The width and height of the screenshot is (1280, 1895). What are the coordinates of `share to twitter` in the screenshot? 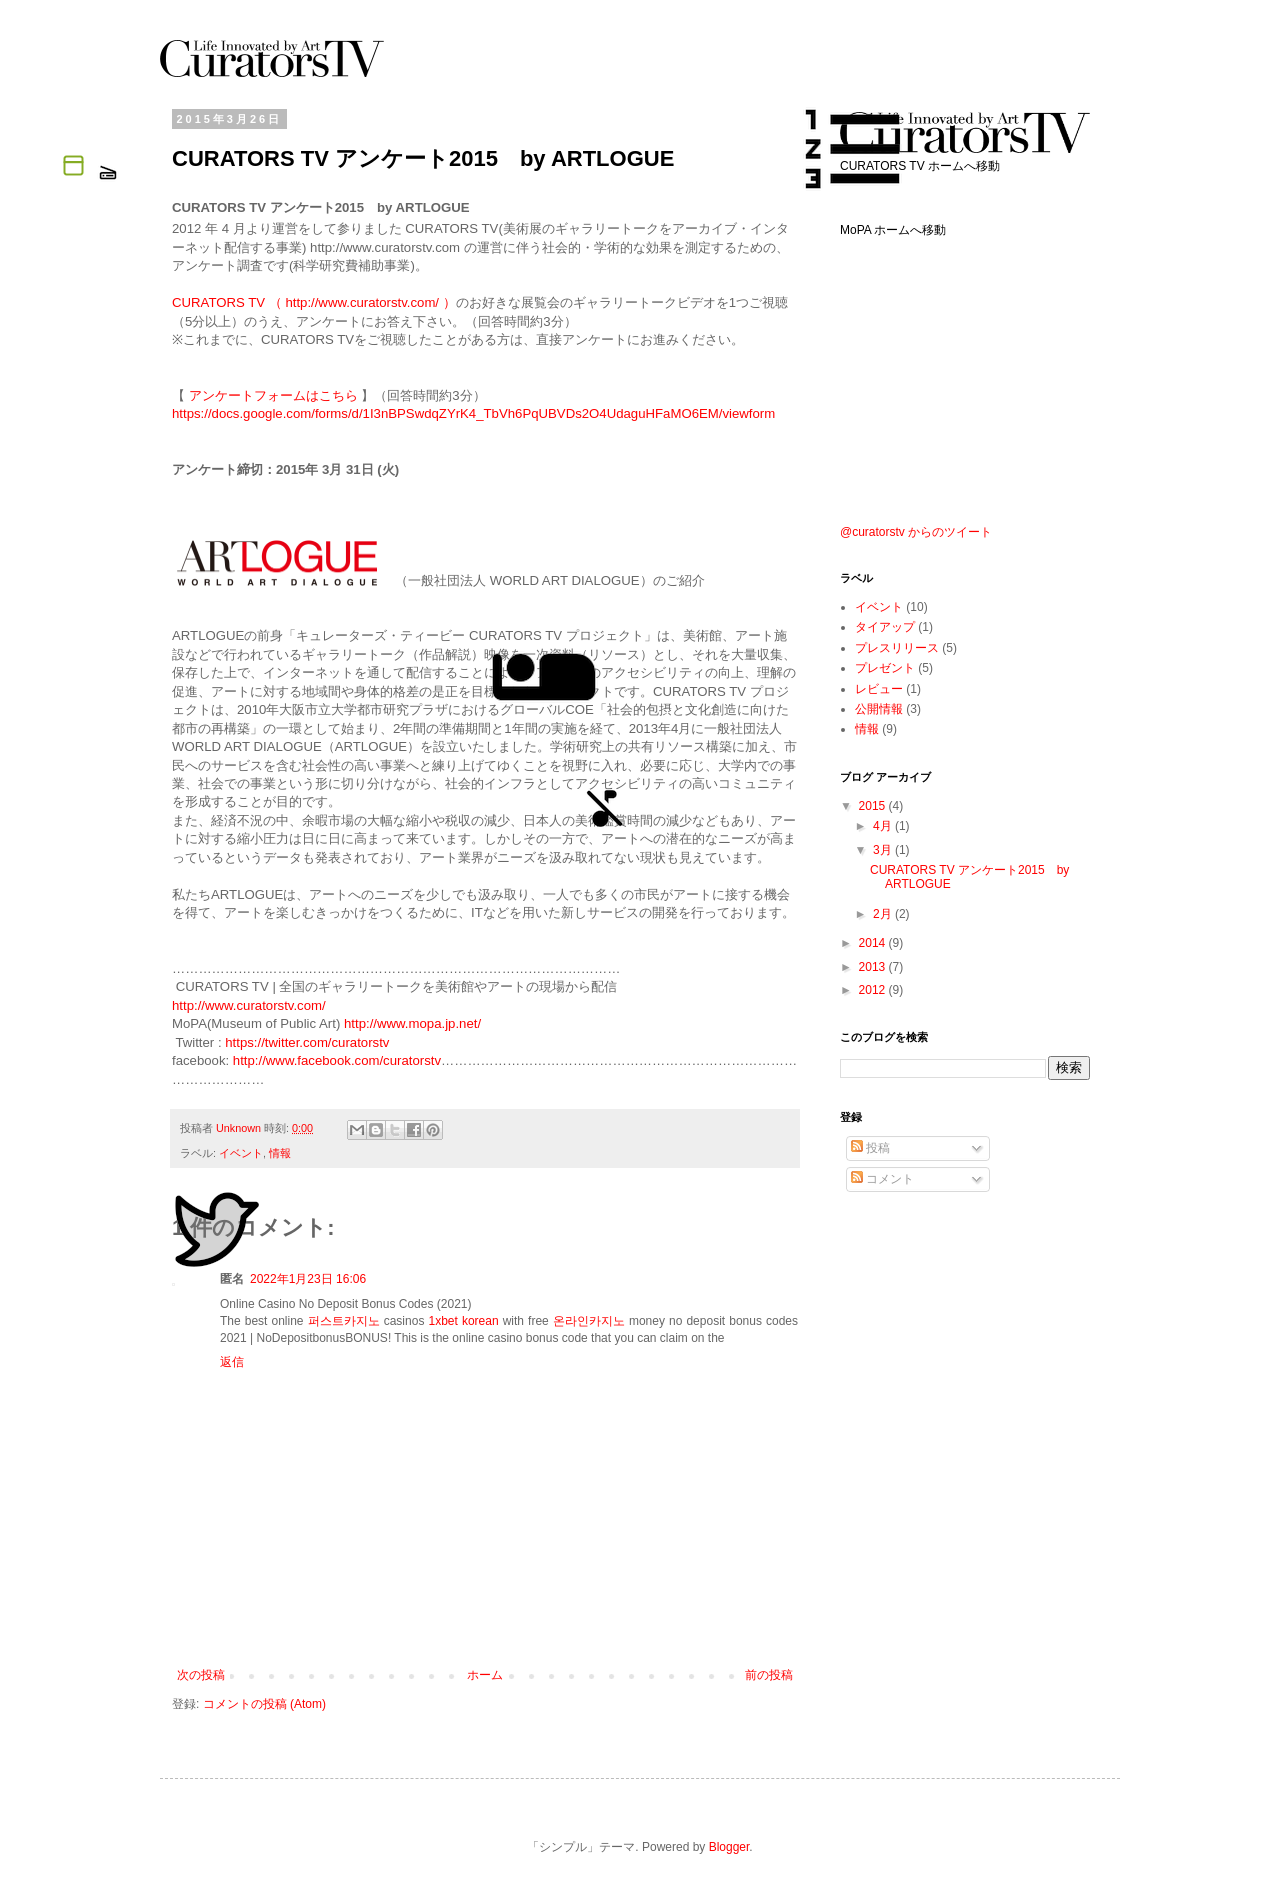 It's located at (212, 1226).